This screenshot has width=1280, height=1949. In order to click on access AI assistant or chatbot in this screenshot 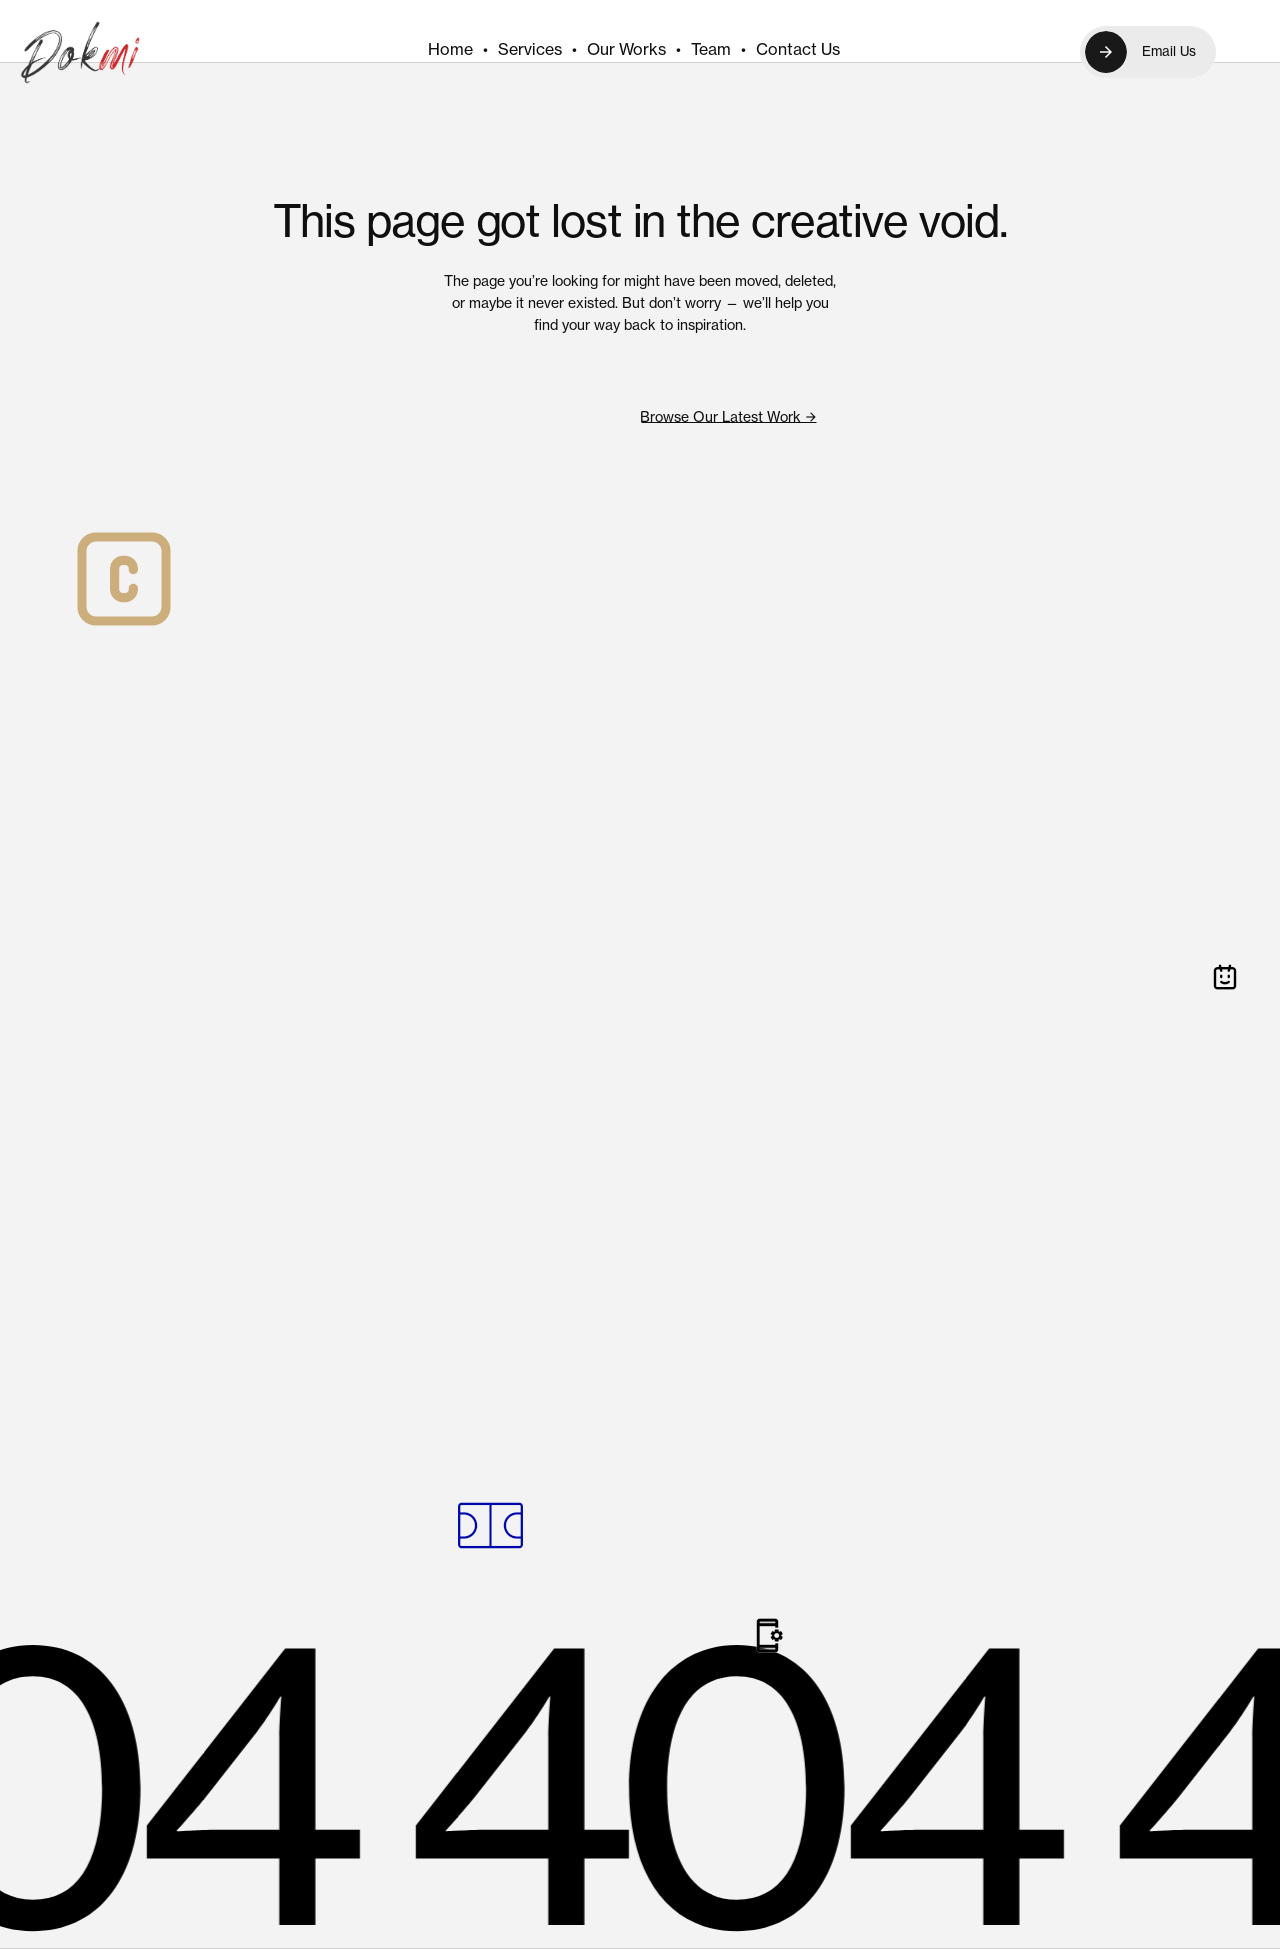, I will do `click(1225, 977)`.